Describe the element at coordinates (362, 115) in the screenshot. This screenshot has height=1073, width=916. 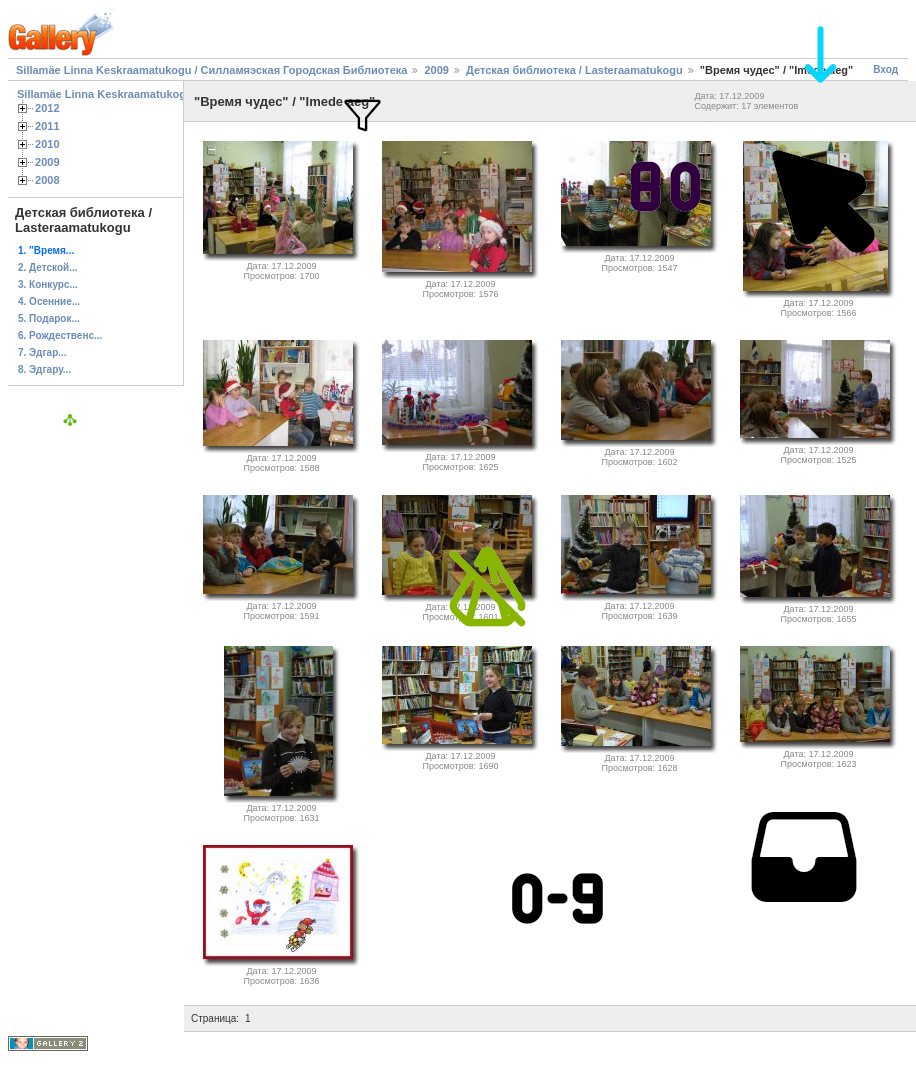
I see `filter or sort content` at that location.